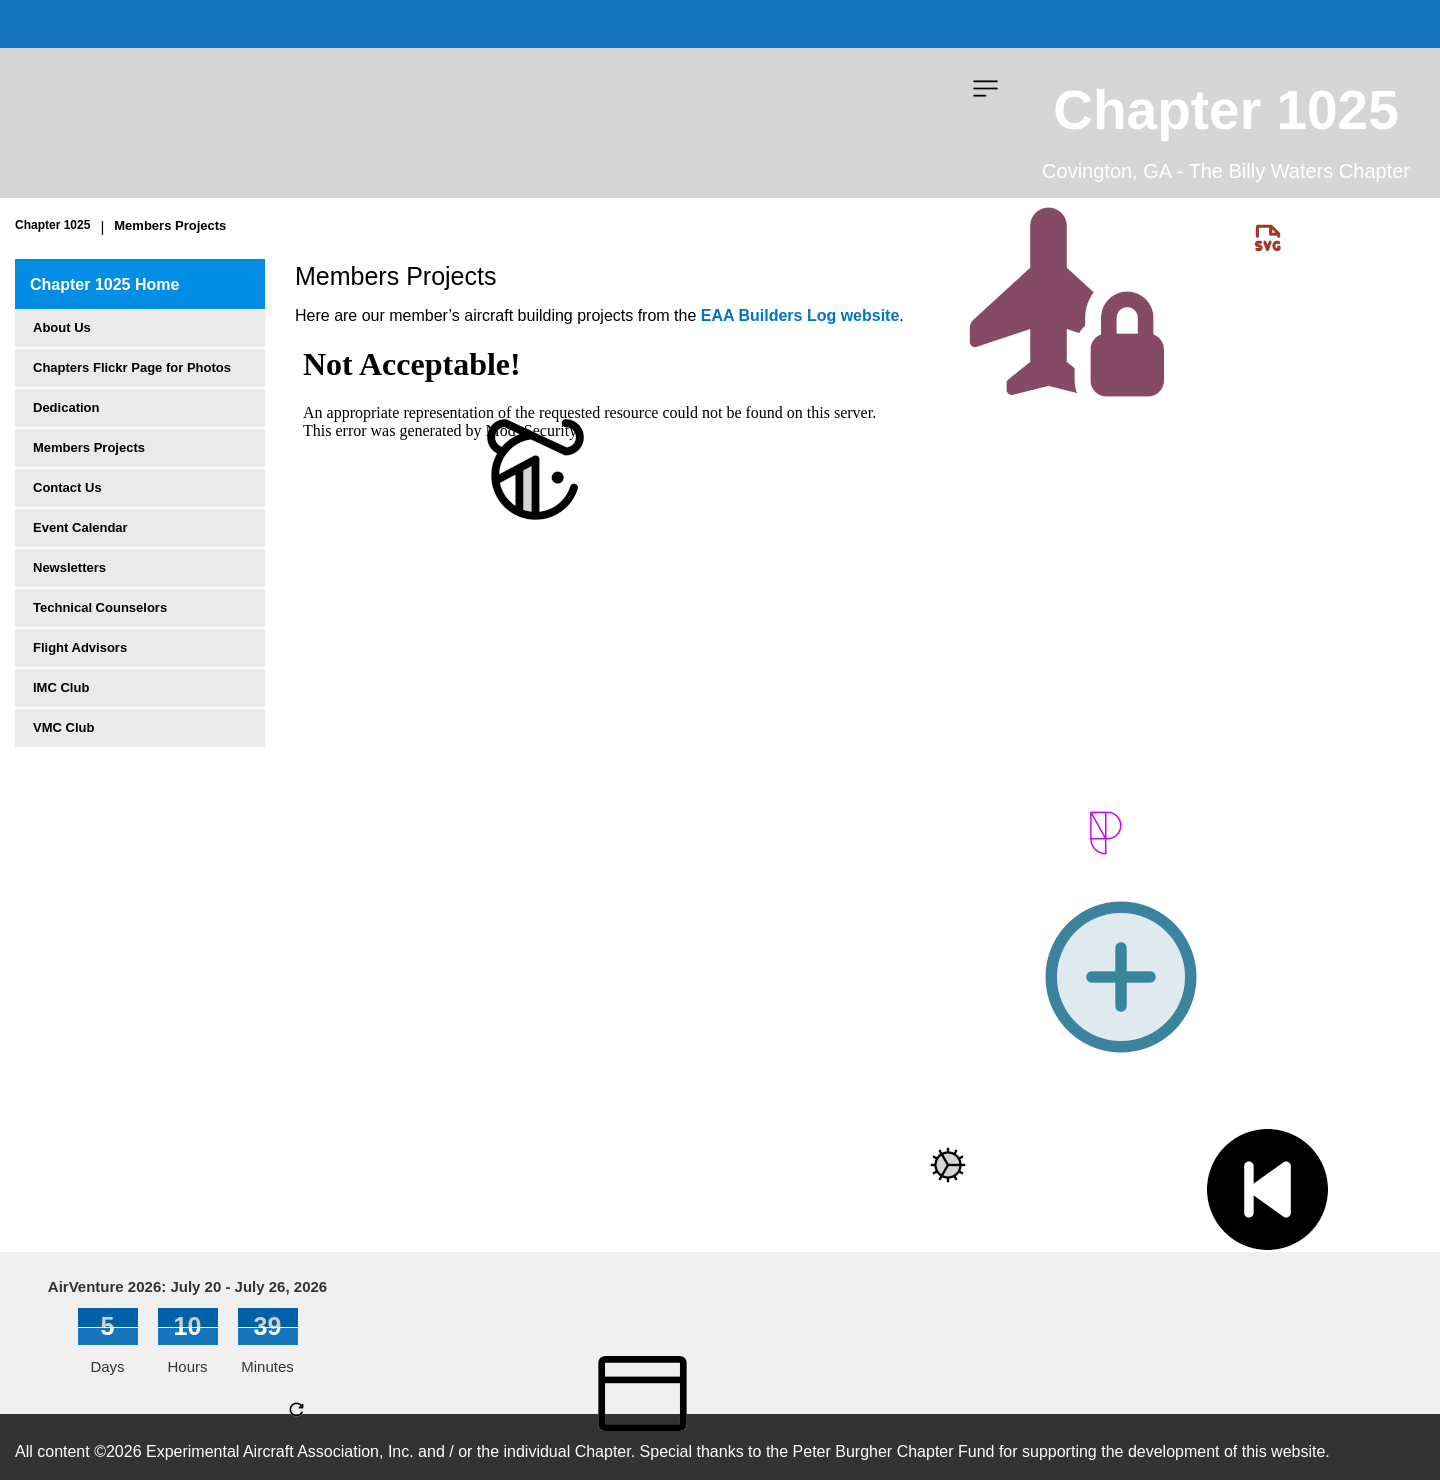  What do you see at coordinates (985, 88) in the screenshot?
I see `open navigation menu` at bounding box center [985, 88].